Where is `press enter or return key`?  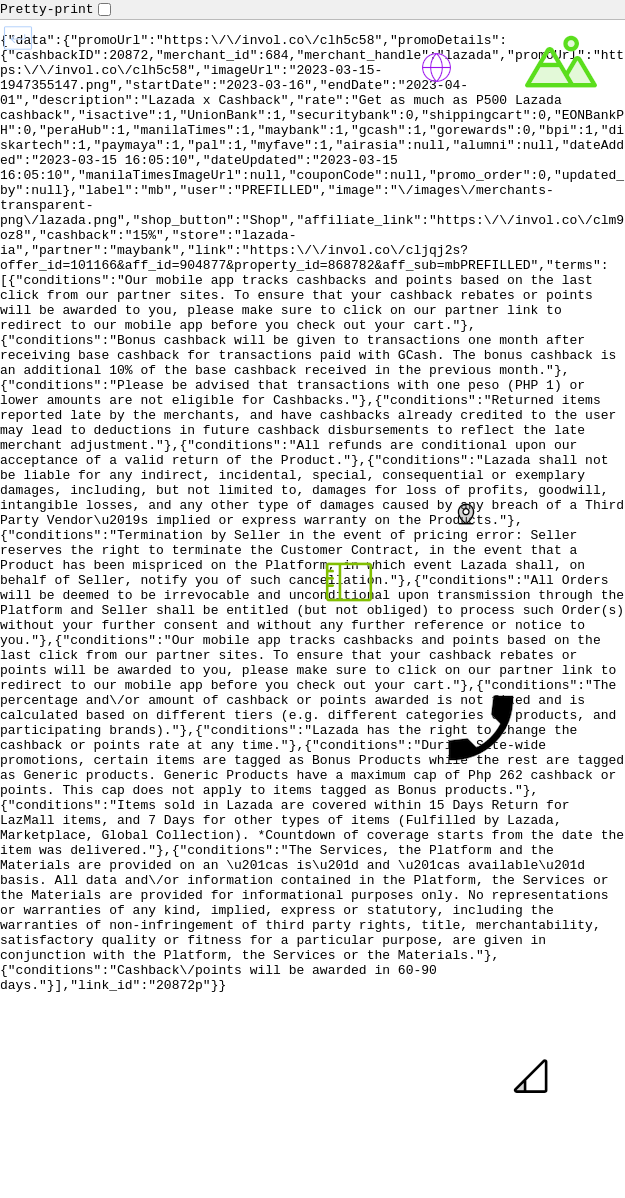 press enter or return key is located at coordinates (18, 38).